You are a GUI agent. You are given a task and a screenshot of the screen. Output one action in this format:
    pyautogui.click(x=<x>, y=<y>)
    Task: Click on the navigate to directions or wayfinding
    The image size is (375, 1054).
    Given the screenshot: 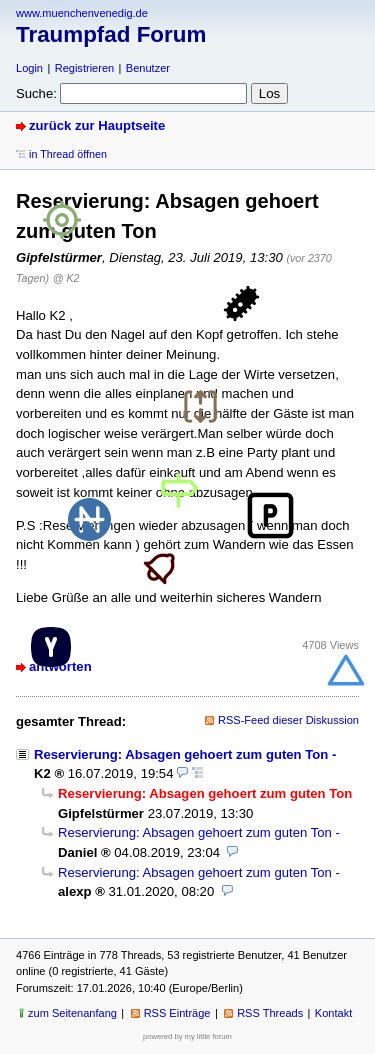 What is the action you would take?
    pyautogui.click(x=178, y=490)
    